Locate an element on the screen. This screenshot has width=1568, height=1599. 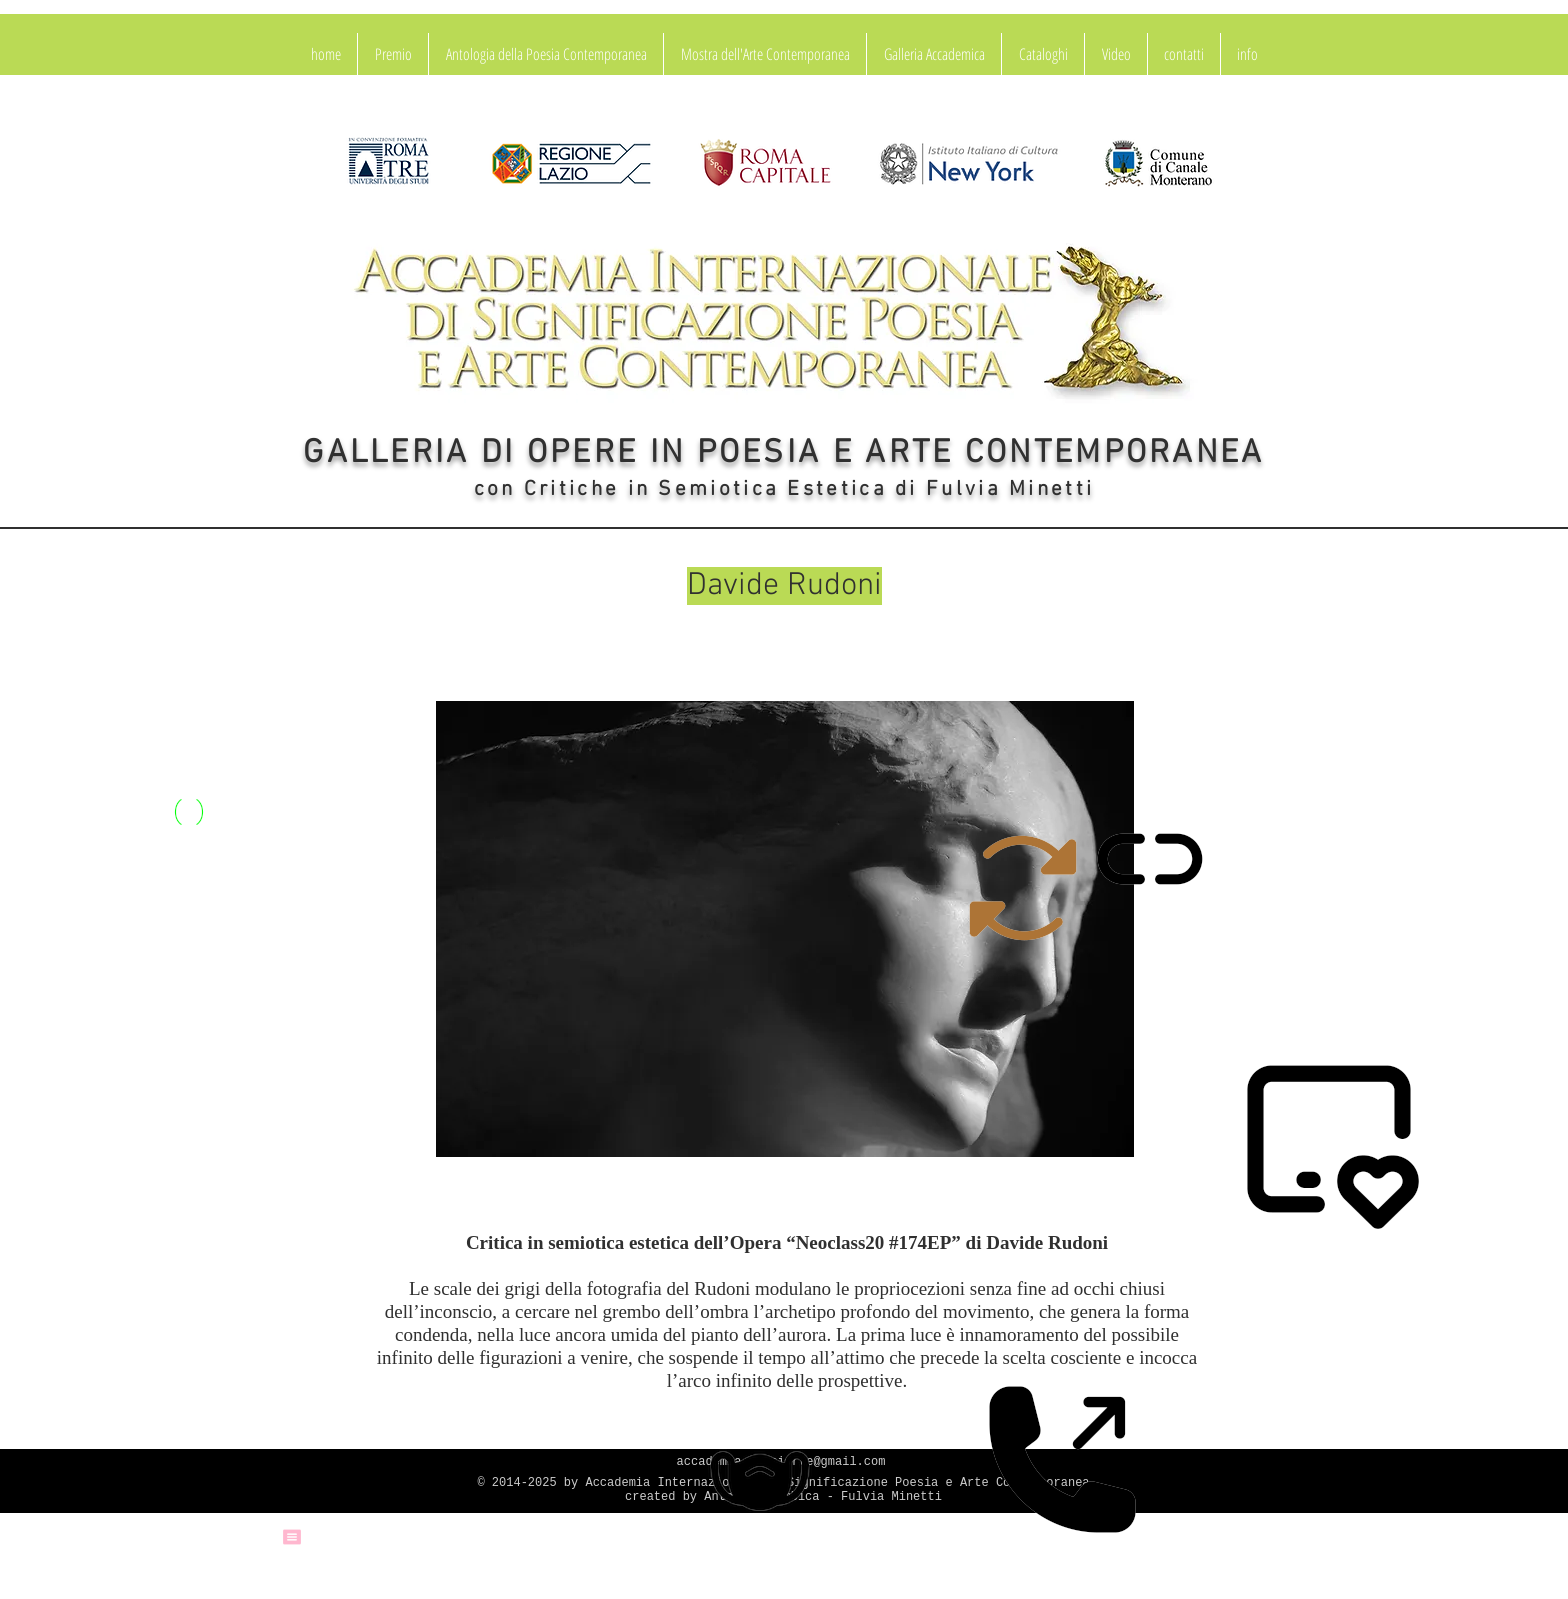
insert parentheses or brackets in text is located at coordinates (189, 812).